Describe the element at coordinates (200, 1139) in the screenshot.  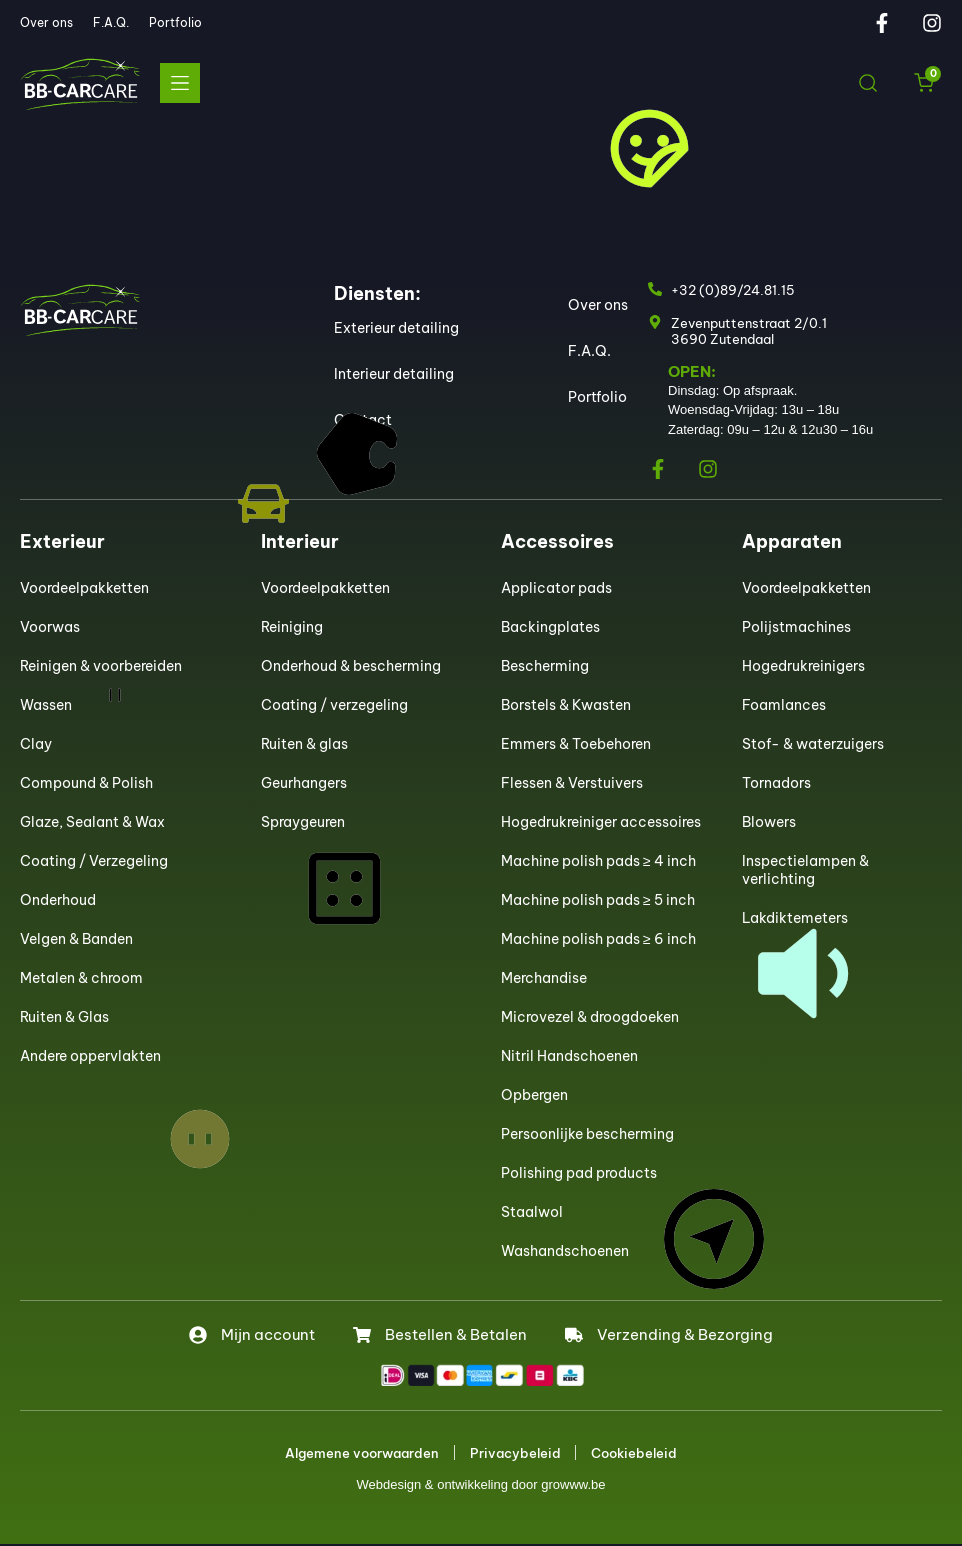
I see `electrical outlet or power source indicator` at that location.